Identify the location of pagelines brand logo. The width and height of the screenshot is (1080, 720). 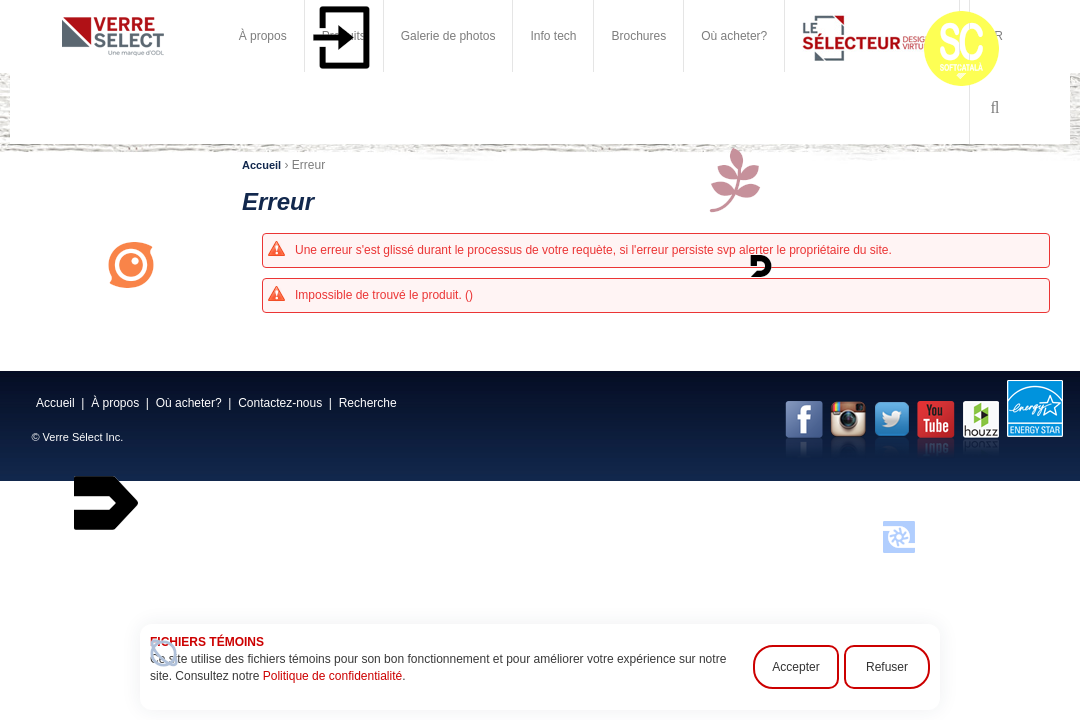
(735, 180).